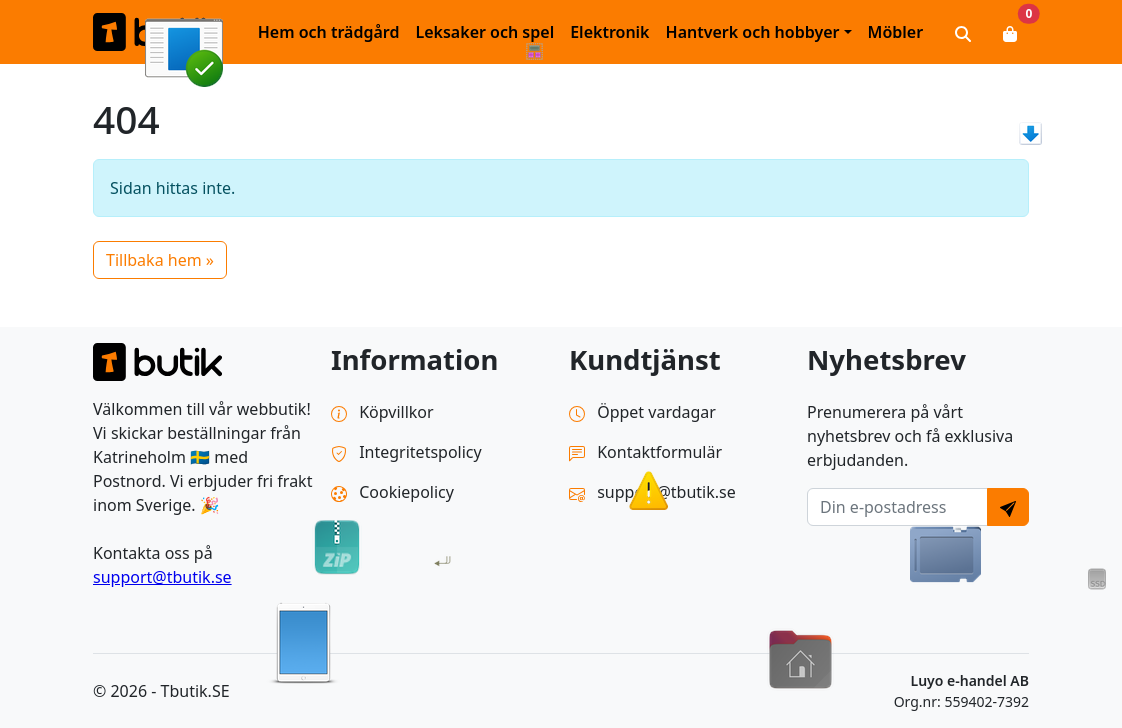 Image resolution: width=1122 pixels, height=728 pixels. I want to click on indicates a warning or alert status, so click(627, 469).